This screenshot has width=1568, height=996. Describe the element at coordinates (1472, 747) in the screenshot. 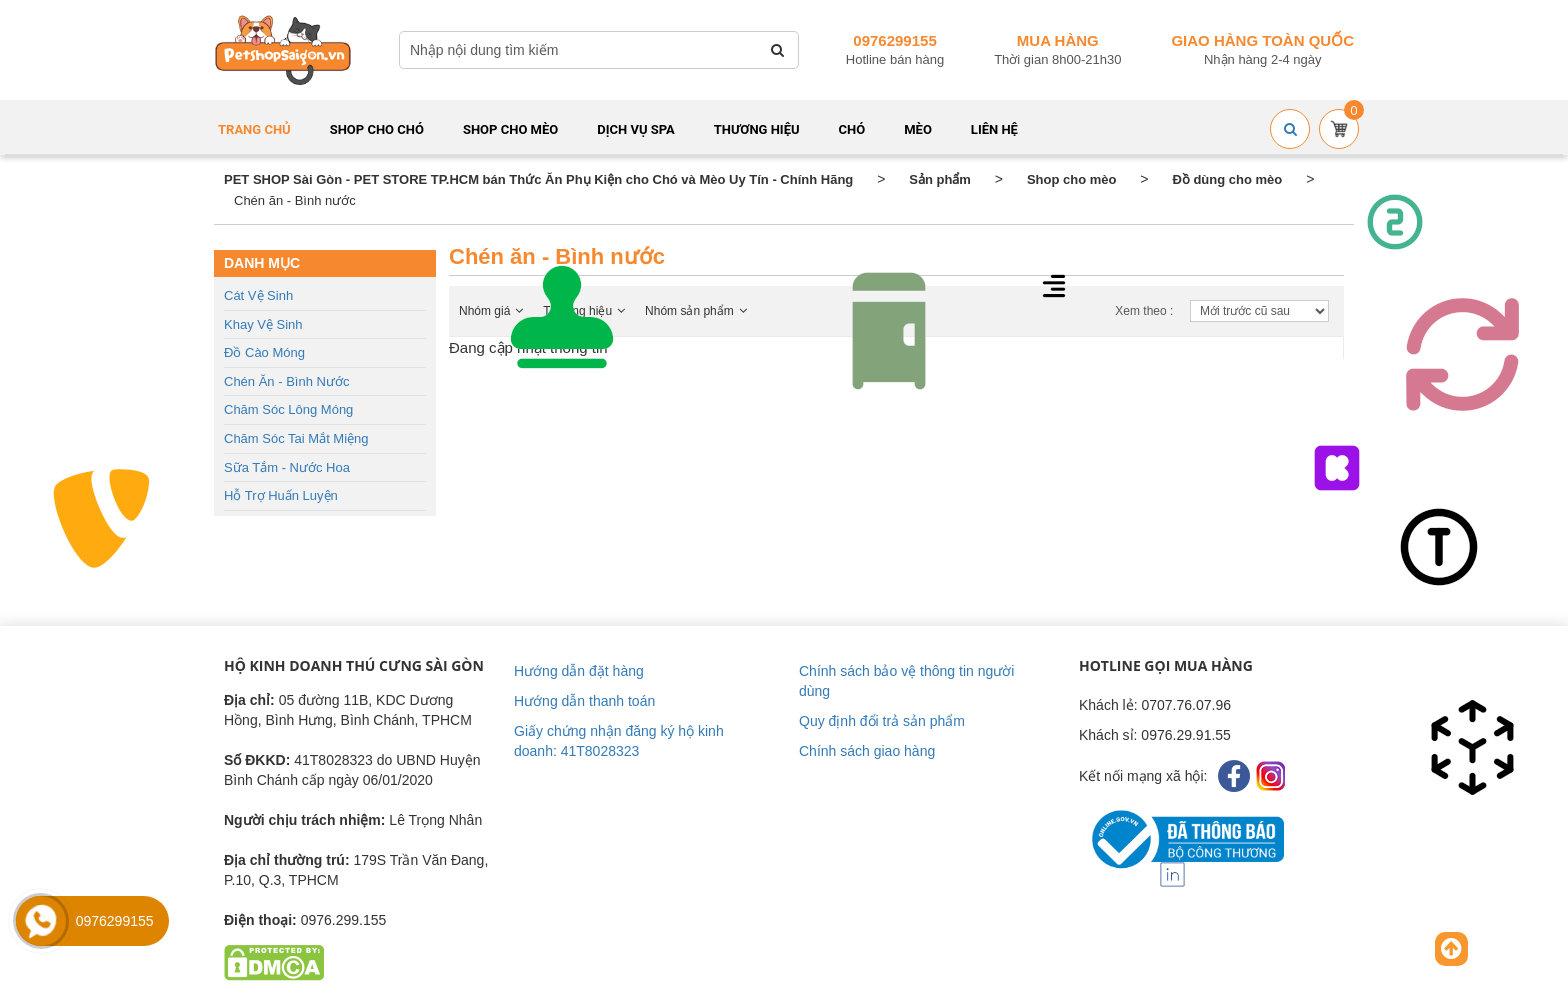

I see `access apple AR features or settings` at that location.